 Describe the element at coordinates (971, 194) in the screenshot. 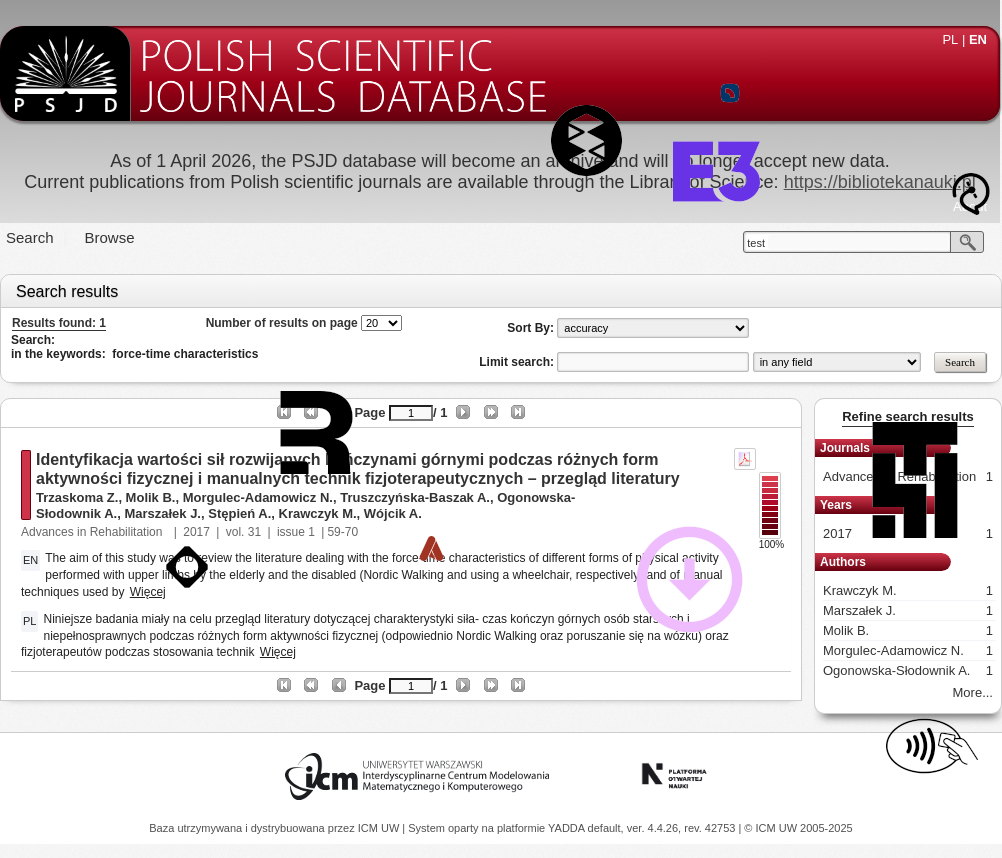

I see `open the Satellite app` at that location.